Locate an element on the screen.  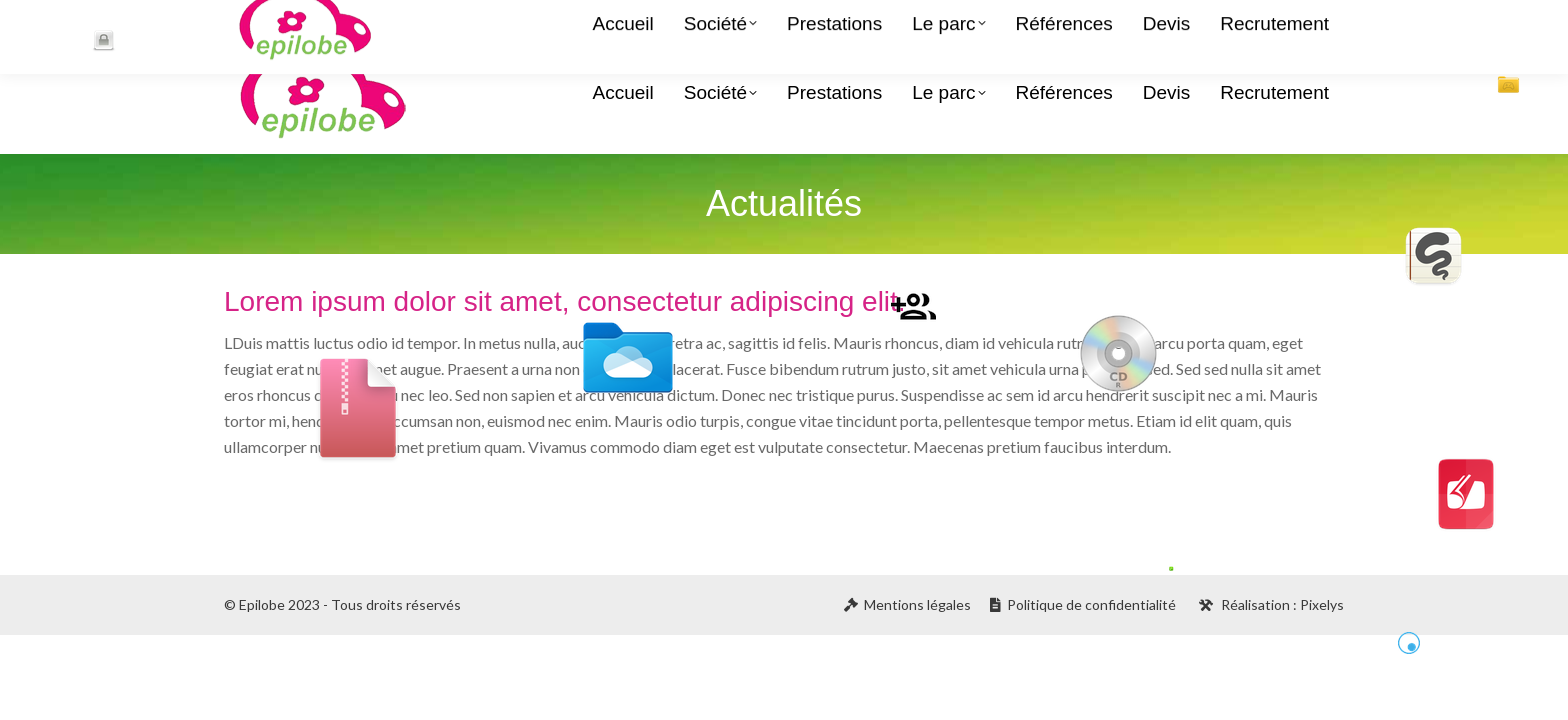
open OneDrive cloud storage folder is located at coordinates (628, 360).